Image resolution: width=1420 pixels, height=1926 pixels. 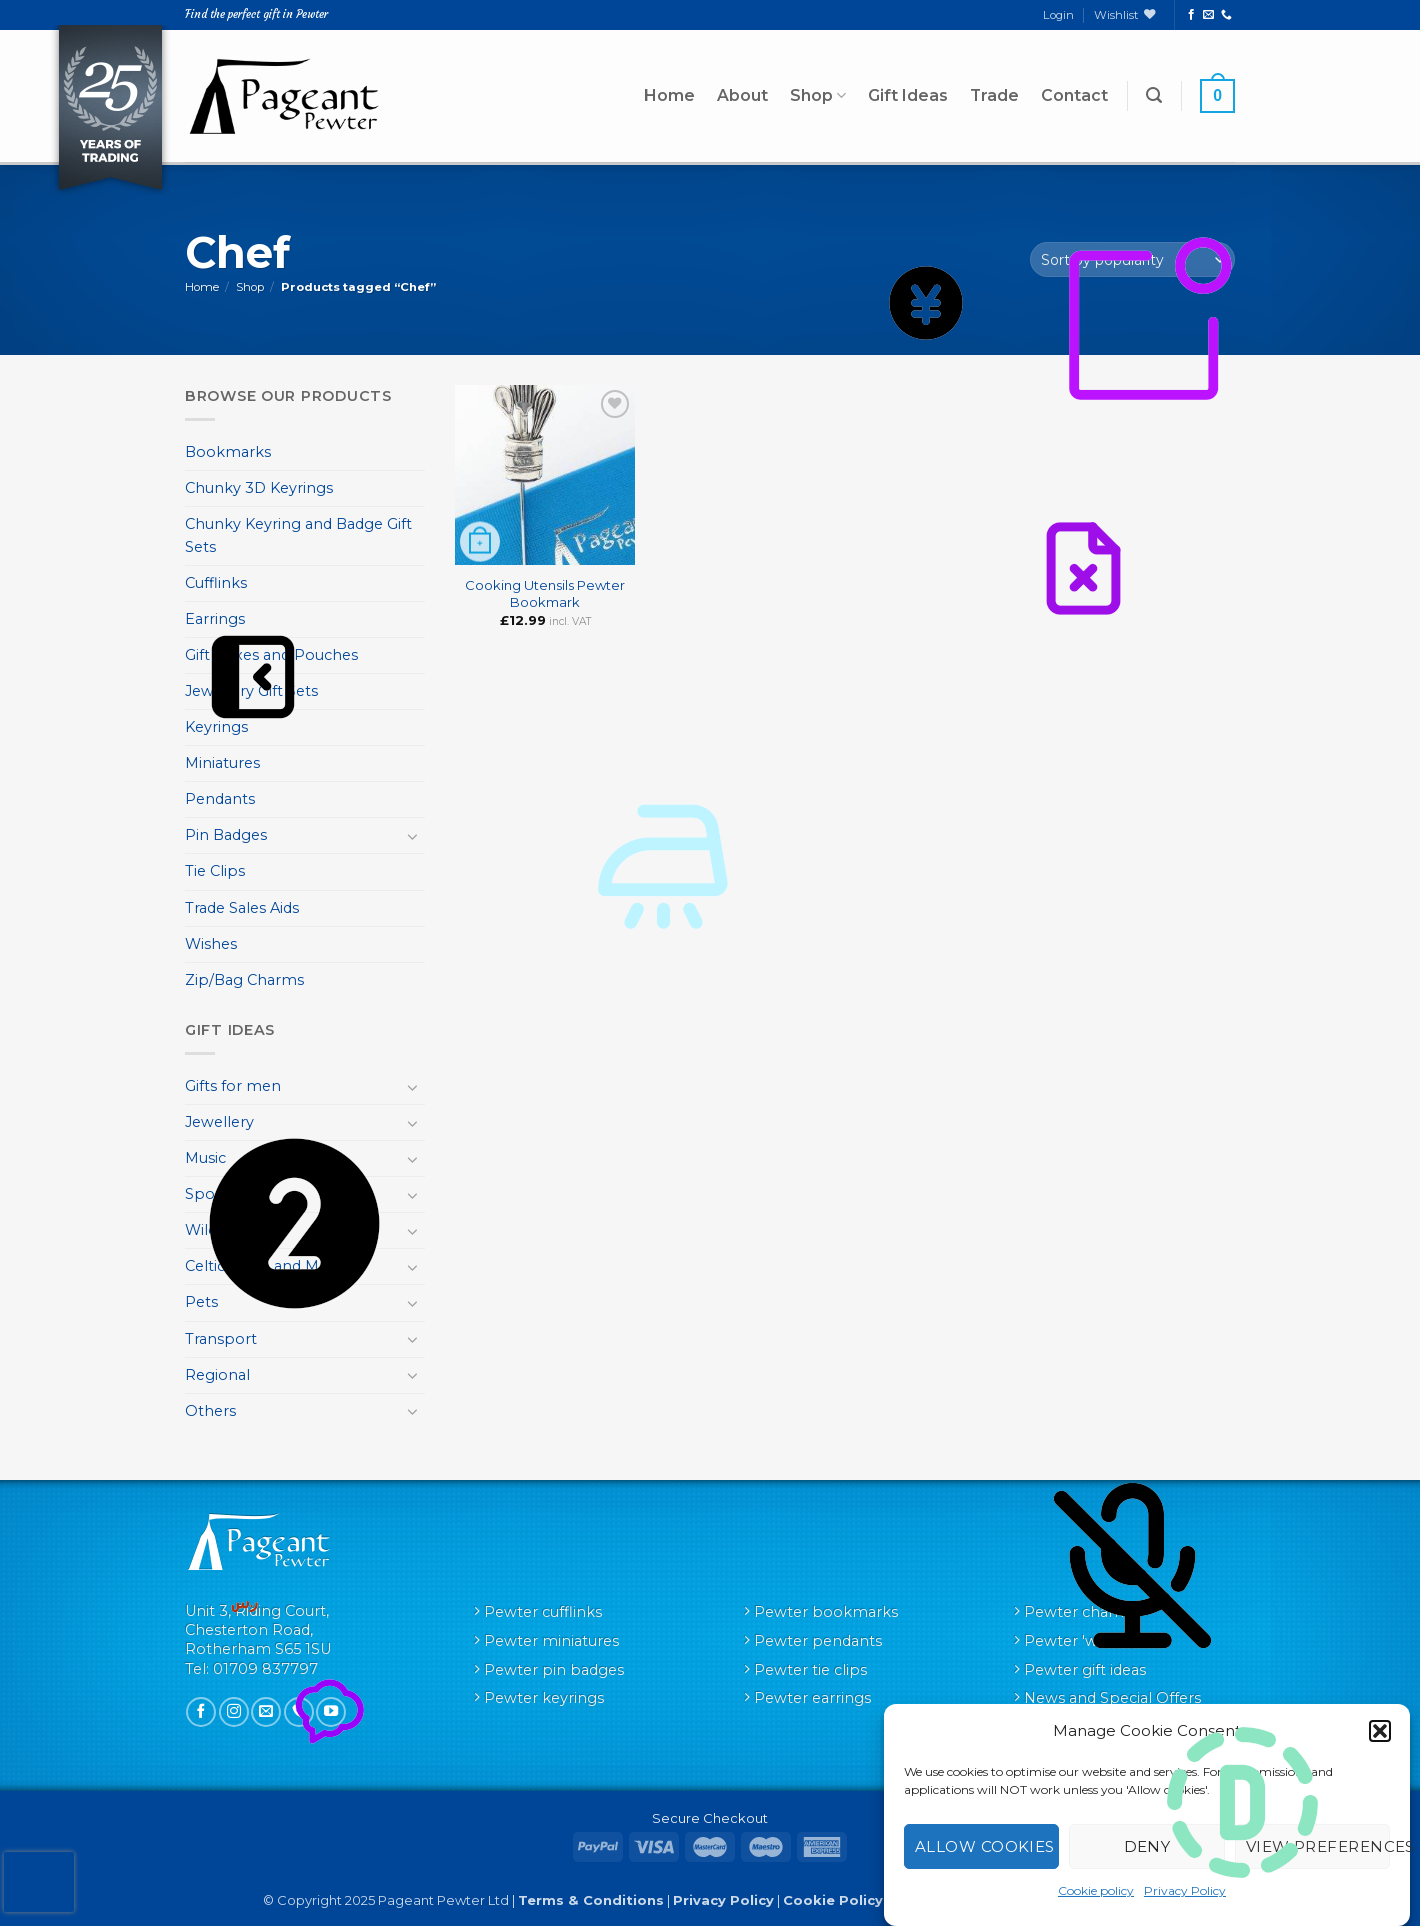 What do you see at coordinates (1083, 568) in the screenshot?
I see `delete or remove a file` at bounding box center [1083, 568].